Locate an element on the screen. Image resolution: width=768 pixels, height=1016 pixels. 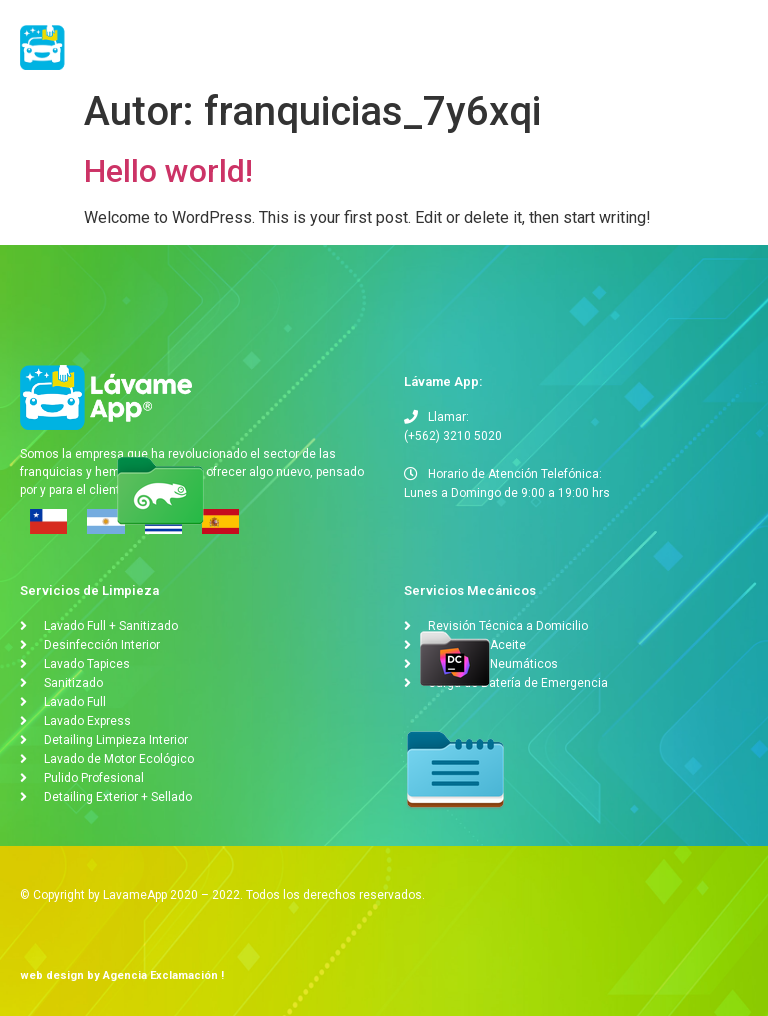
open the openSUSE linux files folder is located at coordinates (160, 493).